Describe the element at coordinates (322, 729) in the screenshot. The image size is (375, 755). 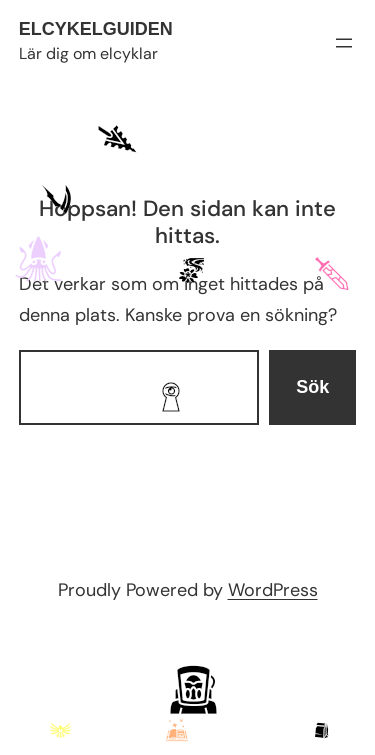
I see `view your takeout or delivery order` at that location.